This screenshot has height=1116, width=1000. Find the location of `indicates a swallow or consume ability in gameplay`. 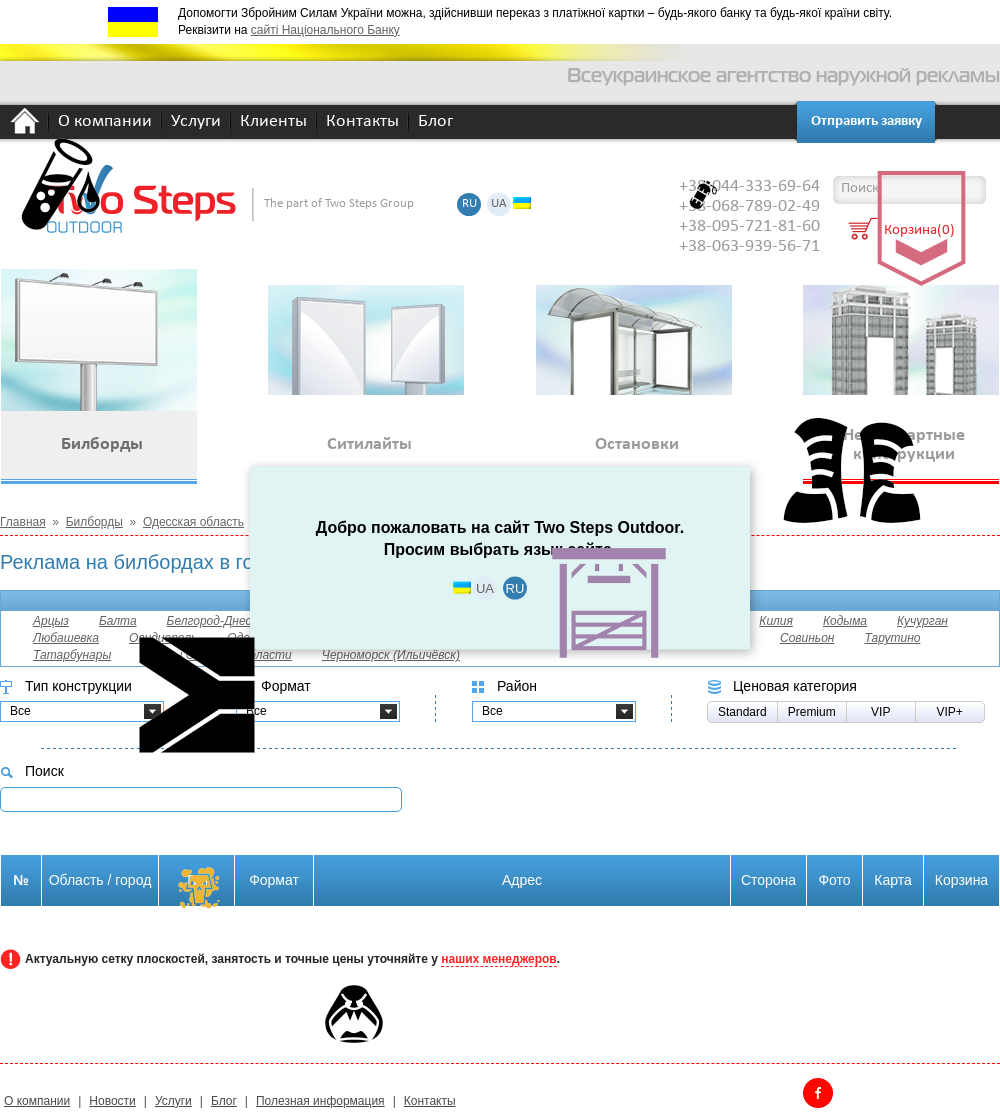

indicates a swallow or consume ability in gameplay is located at coordinates (354, 1014).